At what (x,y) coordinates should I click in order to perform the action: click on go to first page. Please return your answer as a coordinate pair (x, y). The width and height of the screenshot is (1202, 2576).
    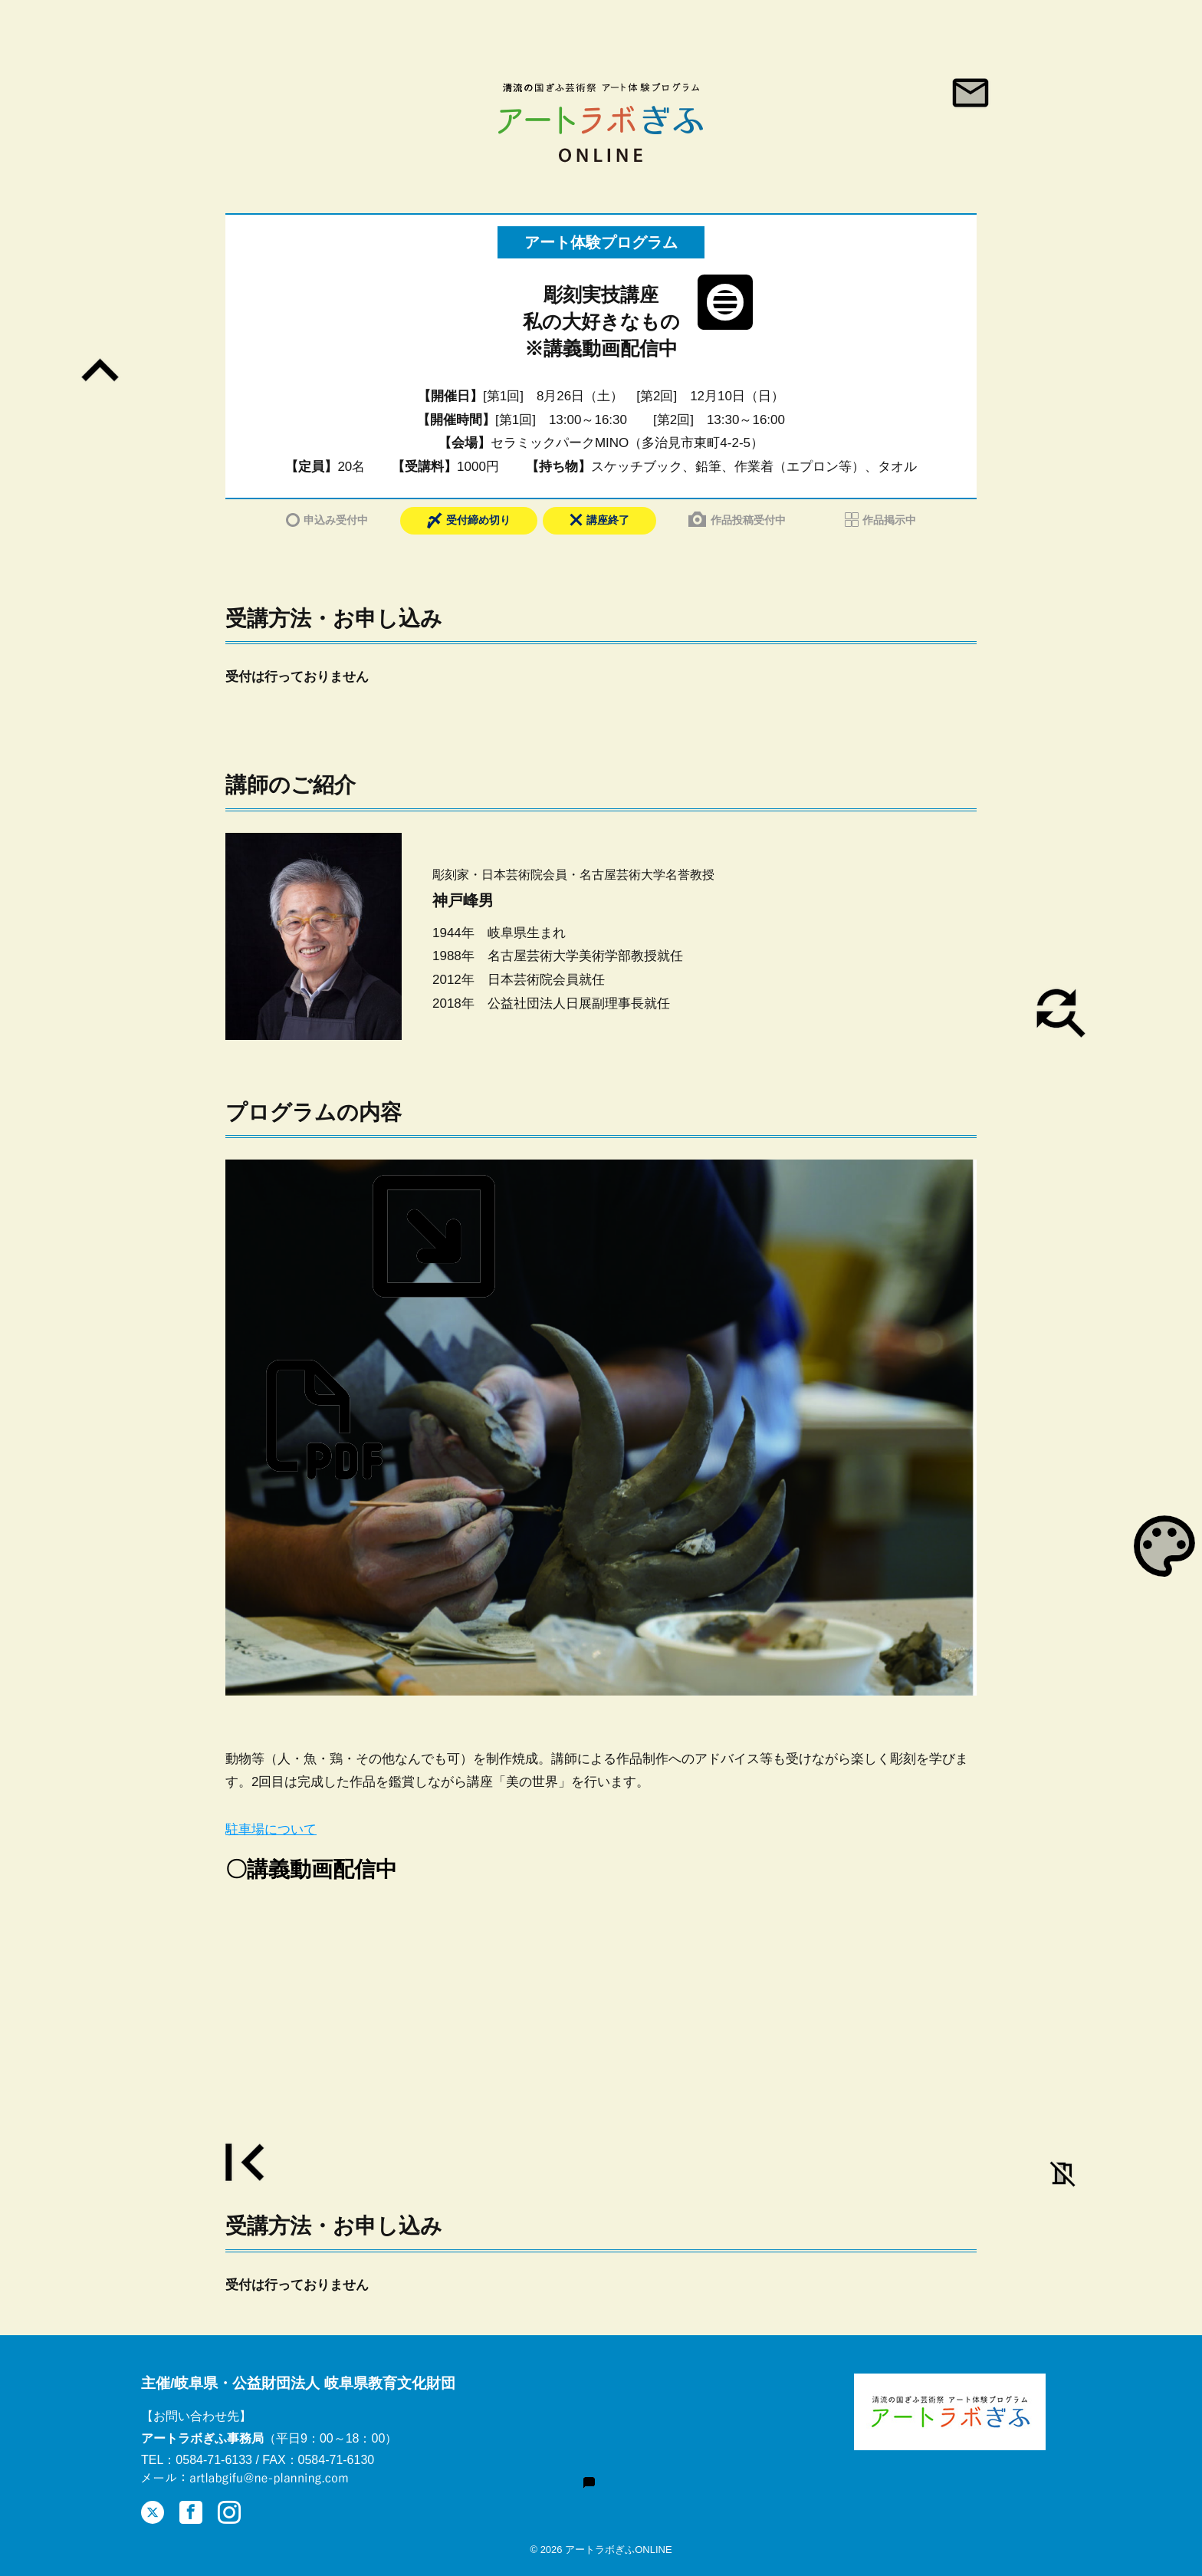
    Looking at the image, I should click on (244, 2162).